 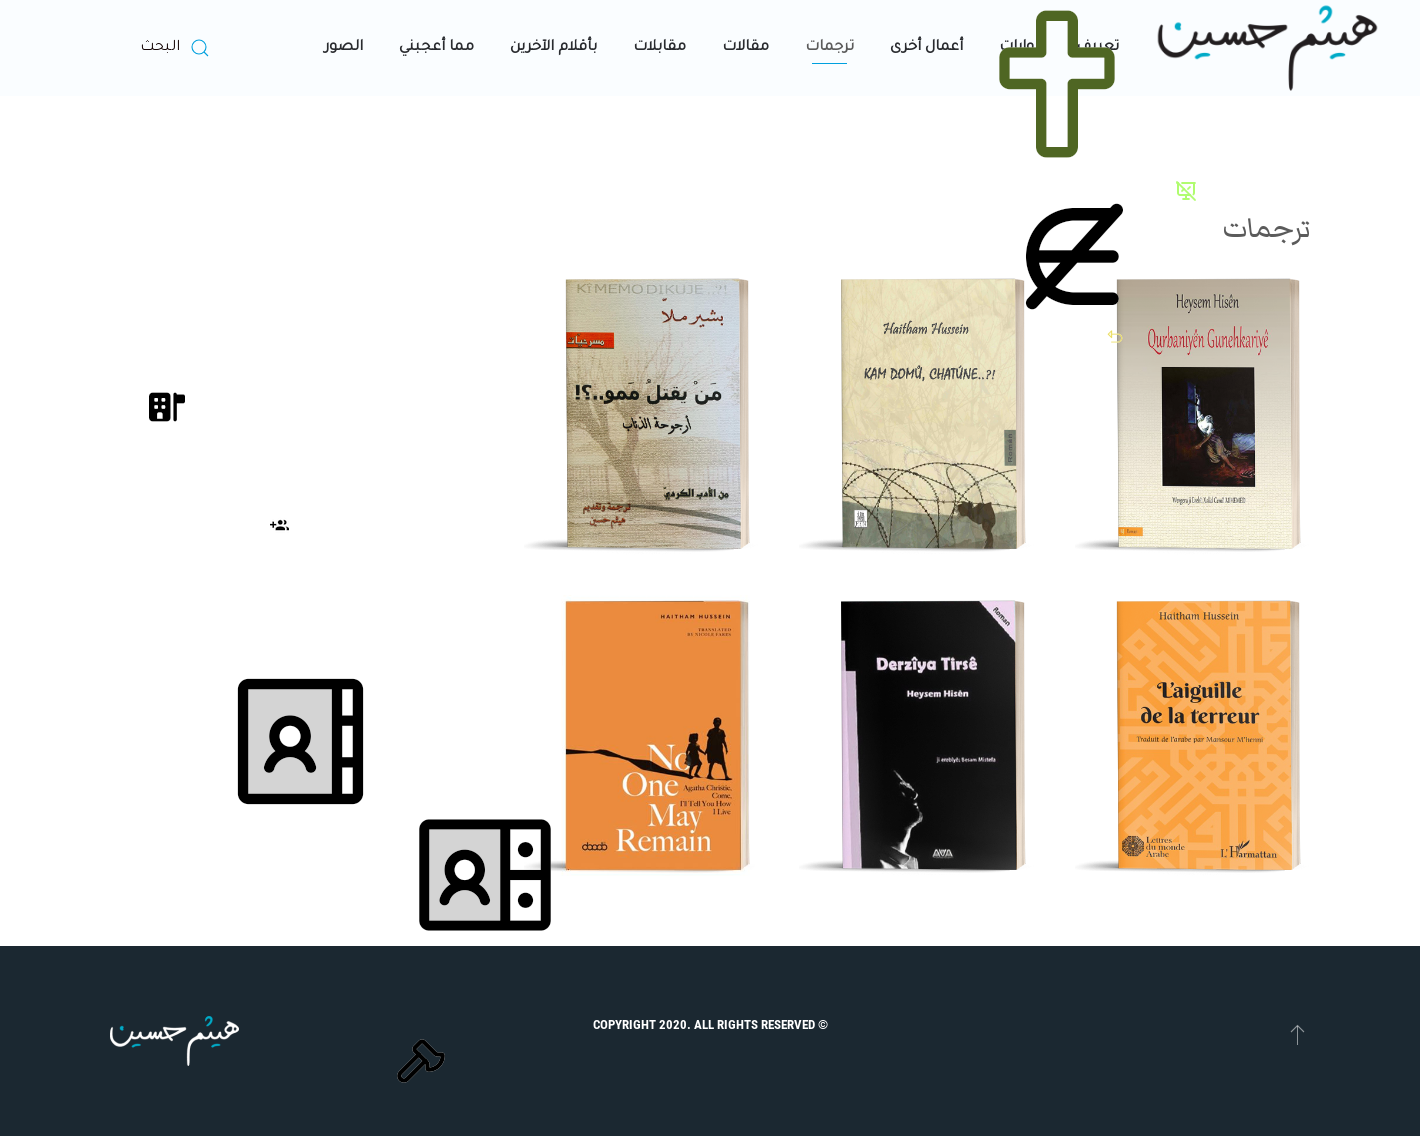 I want to click on indicates item is not part of a set or group, so click(x=1074, y=256).